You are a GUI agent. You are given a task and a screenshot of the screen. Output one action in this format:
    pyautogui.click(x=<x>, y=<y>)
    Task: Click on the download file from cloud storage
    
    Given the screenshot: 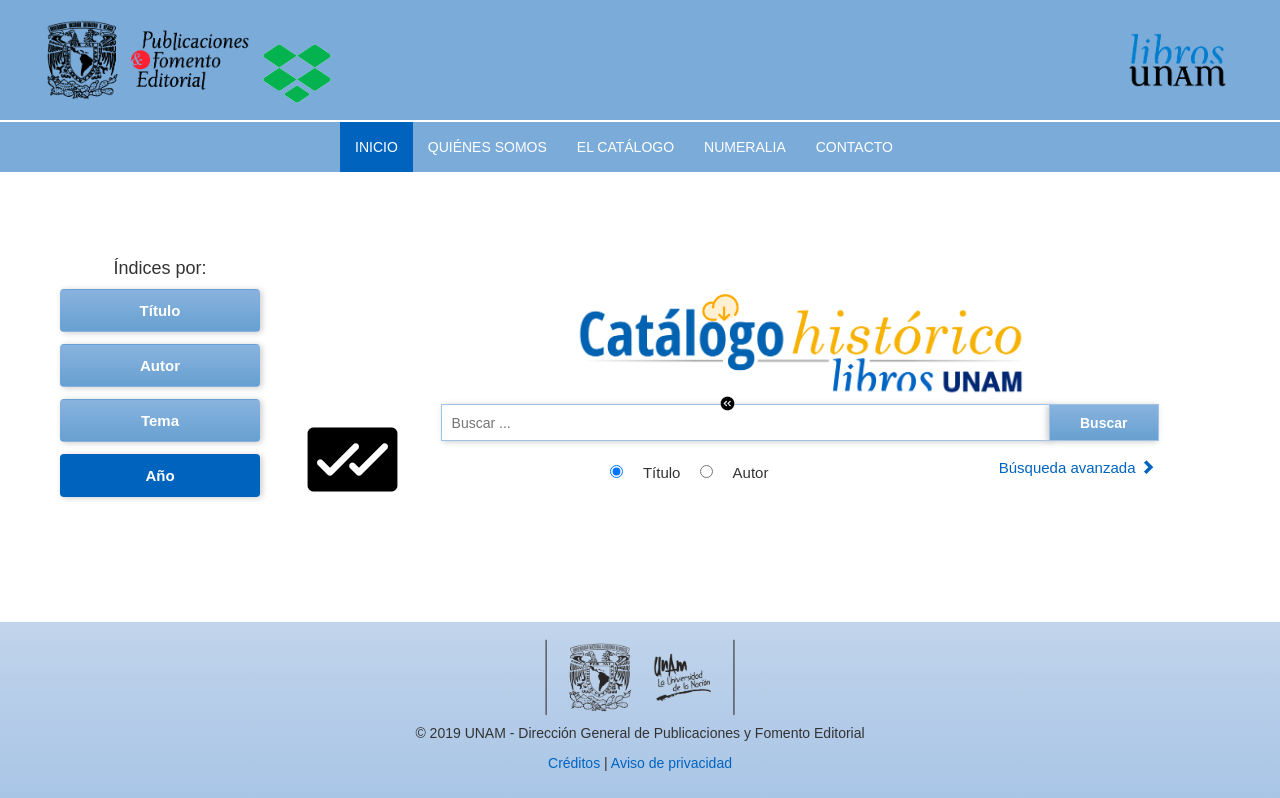 What is the action you would take?
    pyautogui.click(x=720, y=307)
    